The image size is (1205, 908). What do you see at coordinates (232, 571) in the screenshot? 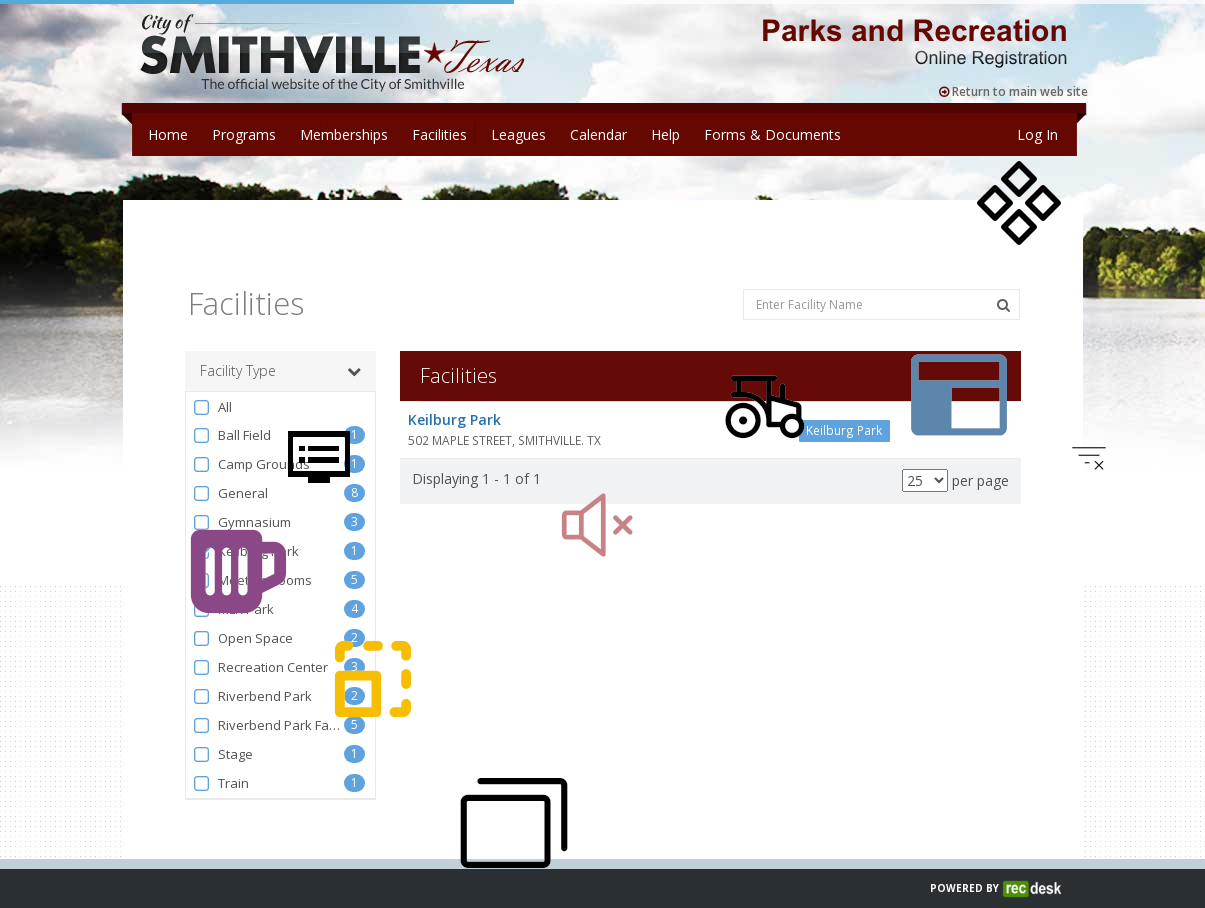
I see `view nearby bars or breweries` at bounding box center [232, 571].